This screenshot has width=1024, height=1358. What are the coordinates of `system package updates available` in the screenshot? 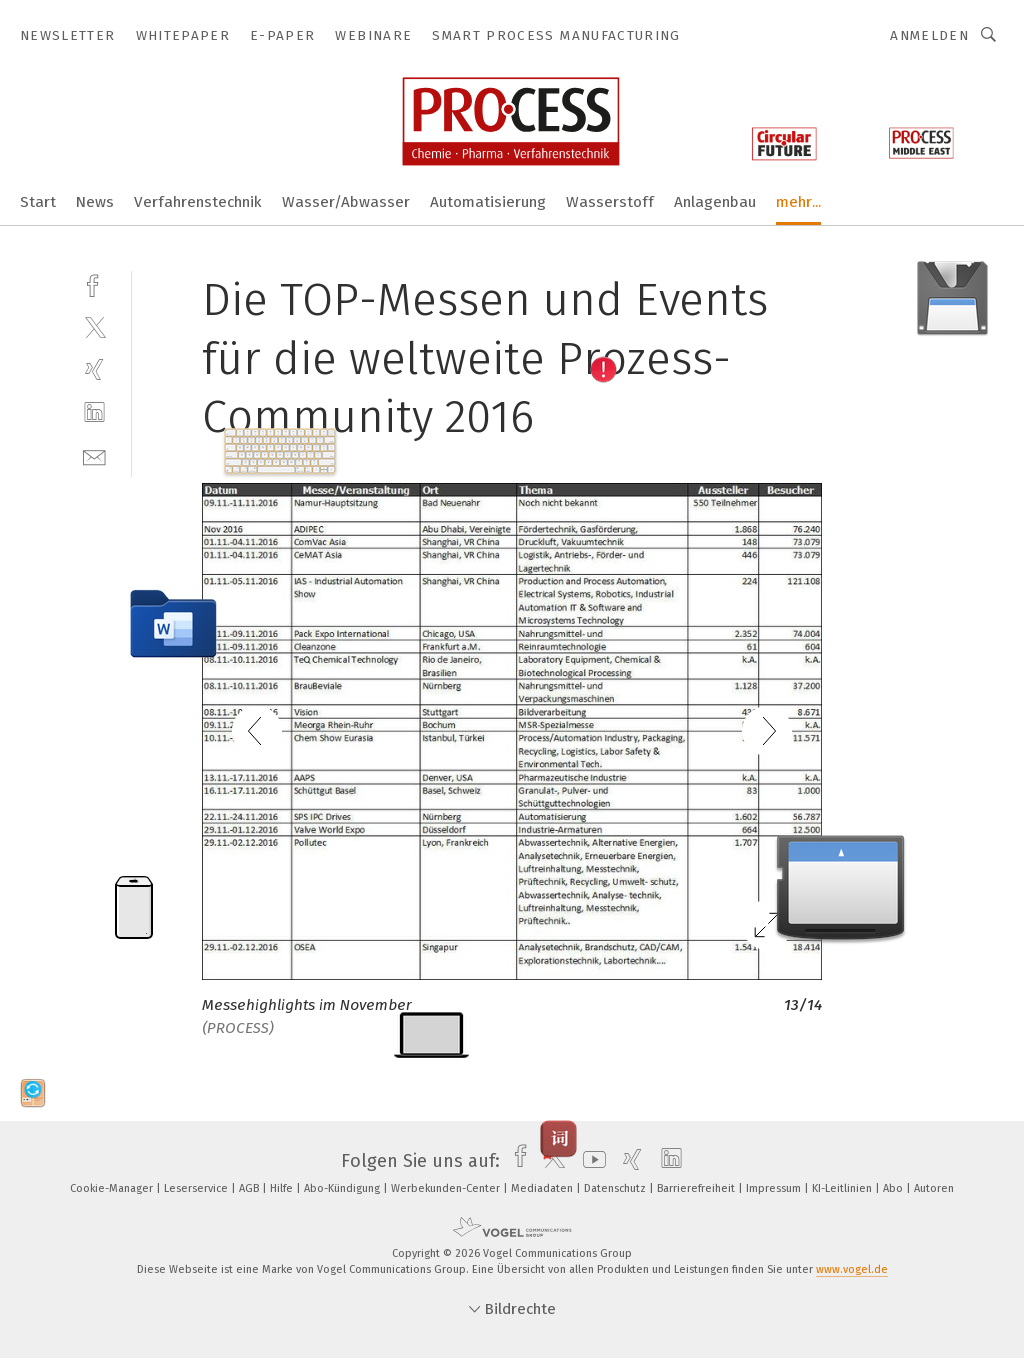 It's located at (33, 1093).